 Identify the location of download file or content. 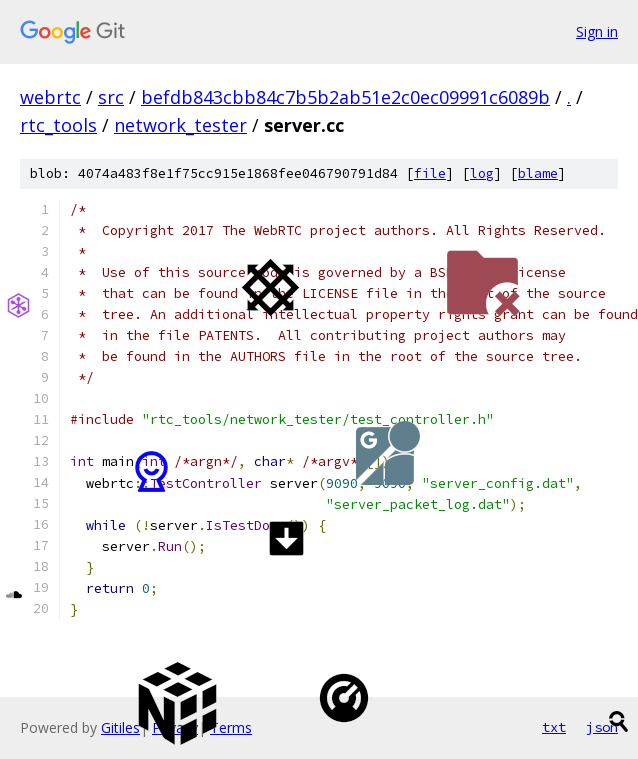
(286, 538).